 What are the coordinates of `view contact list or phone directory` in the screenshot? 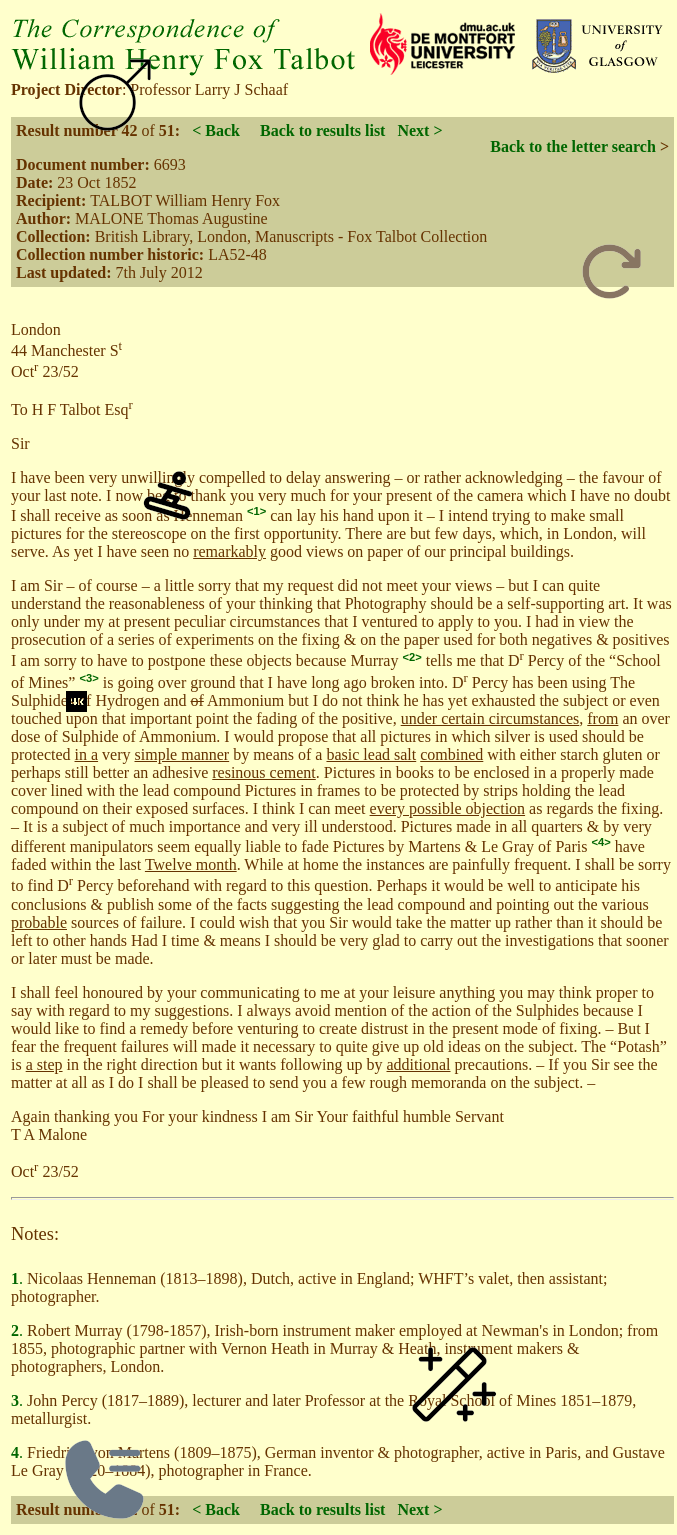 It's located at (106, 1478).